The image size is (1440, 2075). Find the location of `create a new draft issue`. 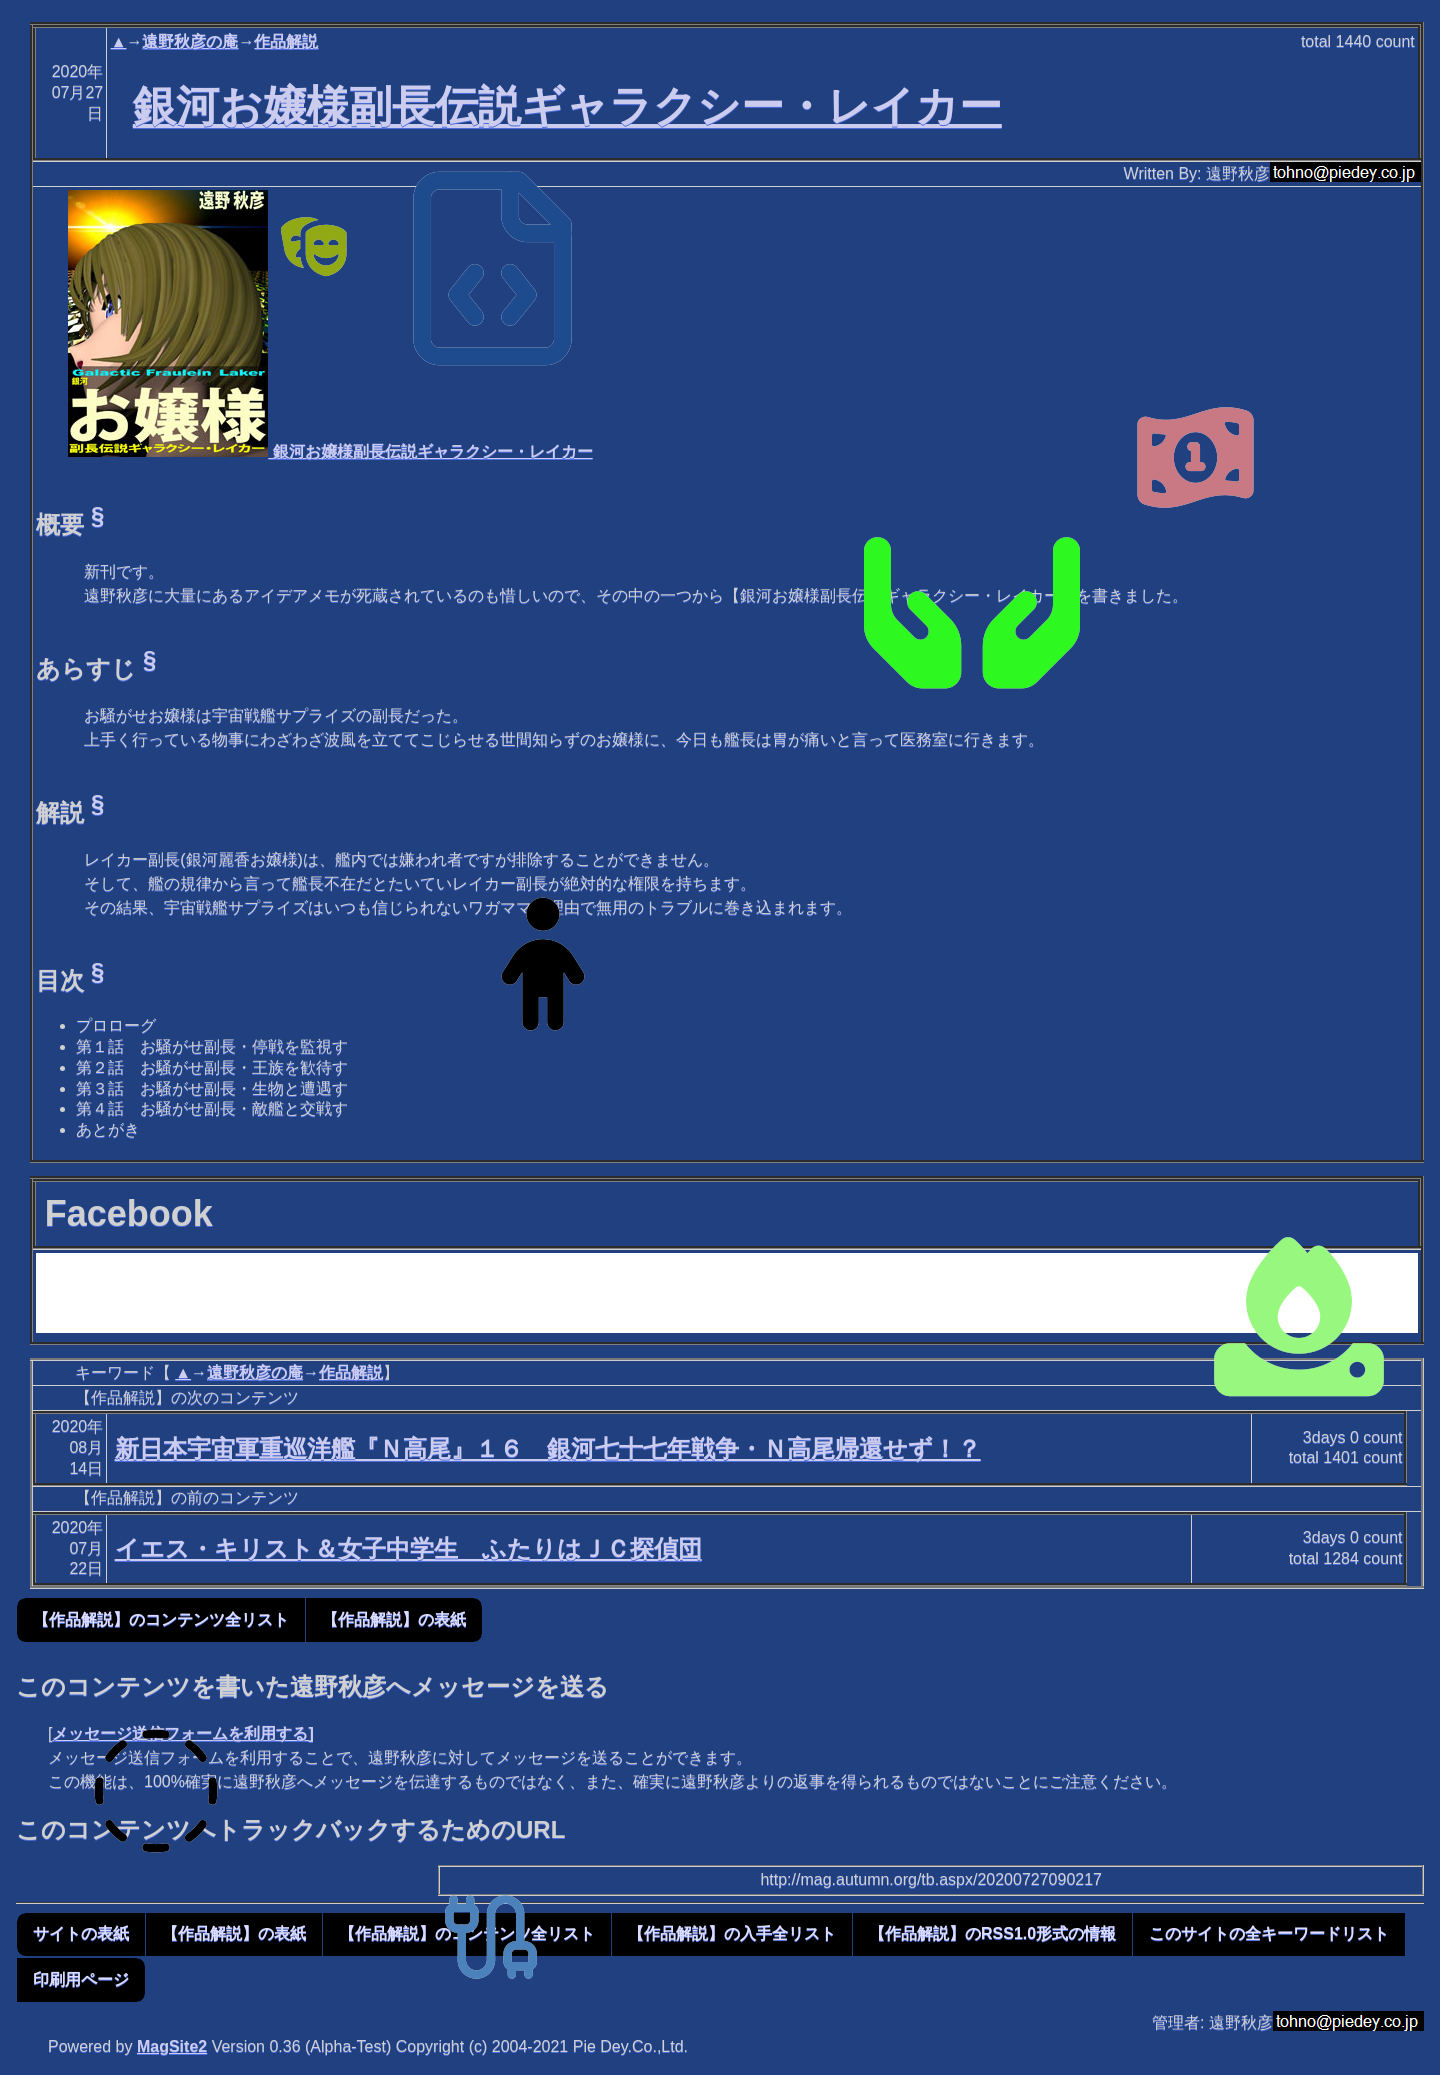

create a new draft issue is located at coordinates (156, 1791).